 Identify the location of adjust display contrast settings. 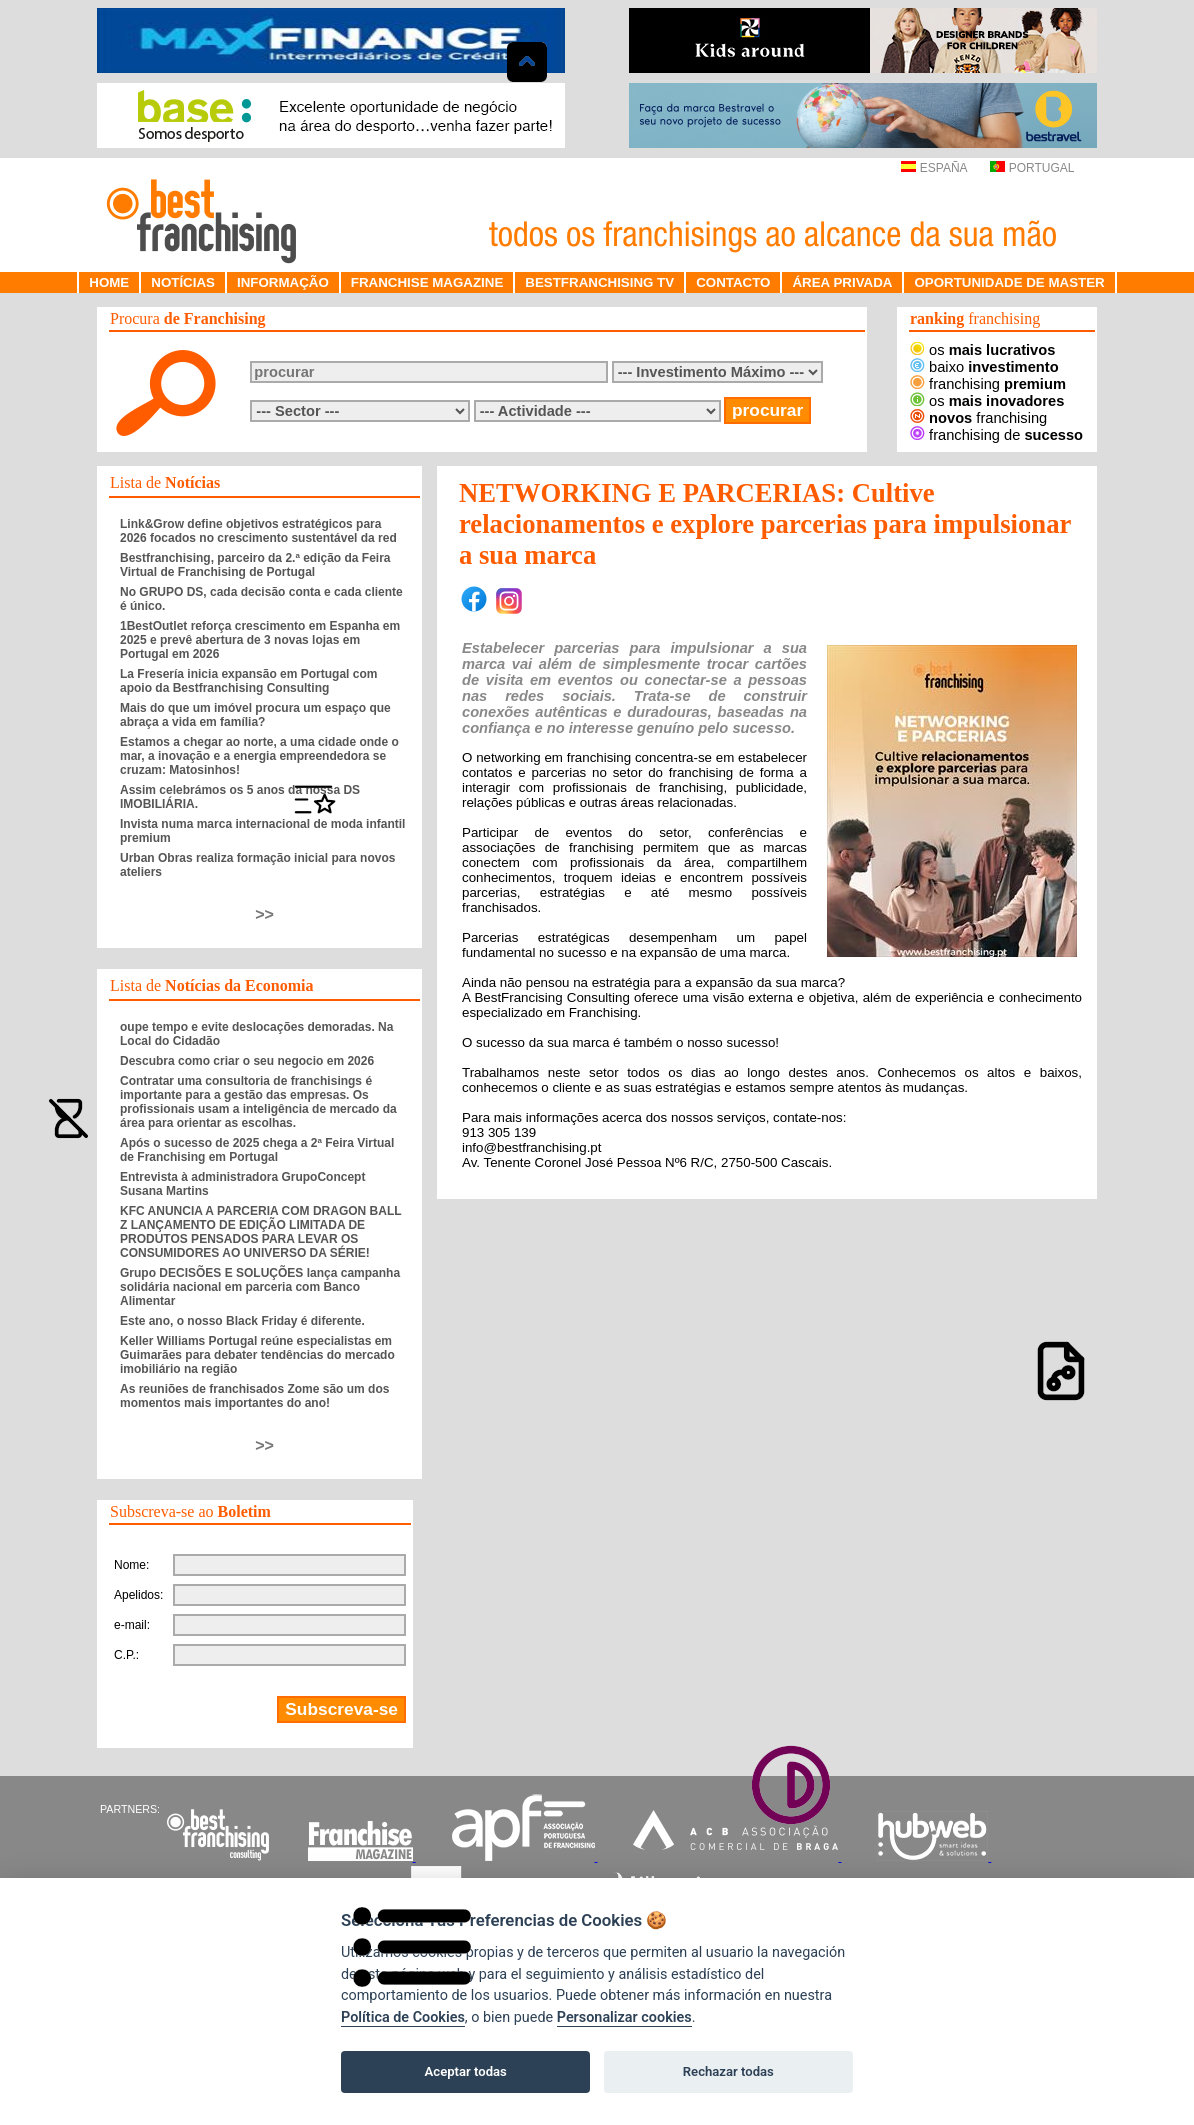
(791, 1785).